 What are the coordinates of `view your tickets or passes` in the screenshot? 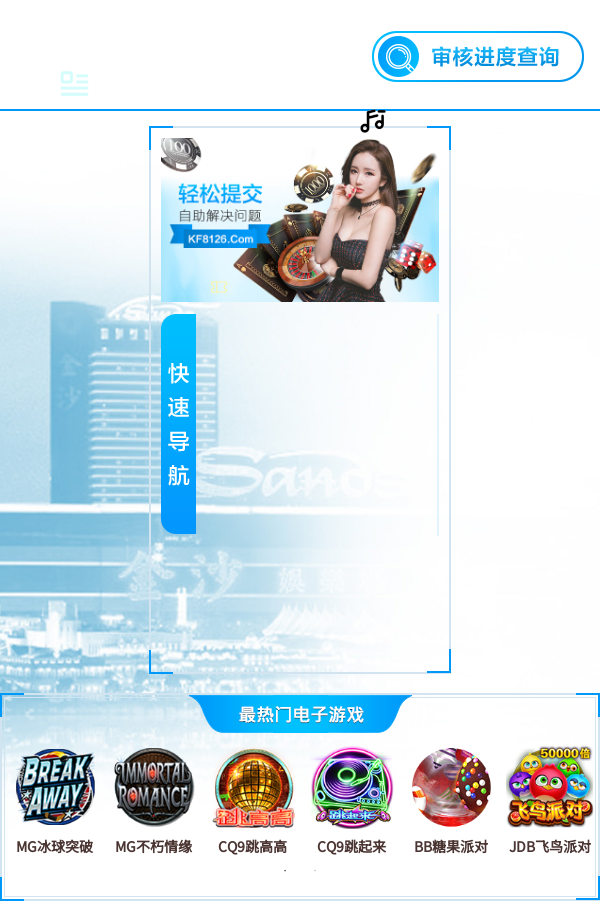 It's located at (219, 287).